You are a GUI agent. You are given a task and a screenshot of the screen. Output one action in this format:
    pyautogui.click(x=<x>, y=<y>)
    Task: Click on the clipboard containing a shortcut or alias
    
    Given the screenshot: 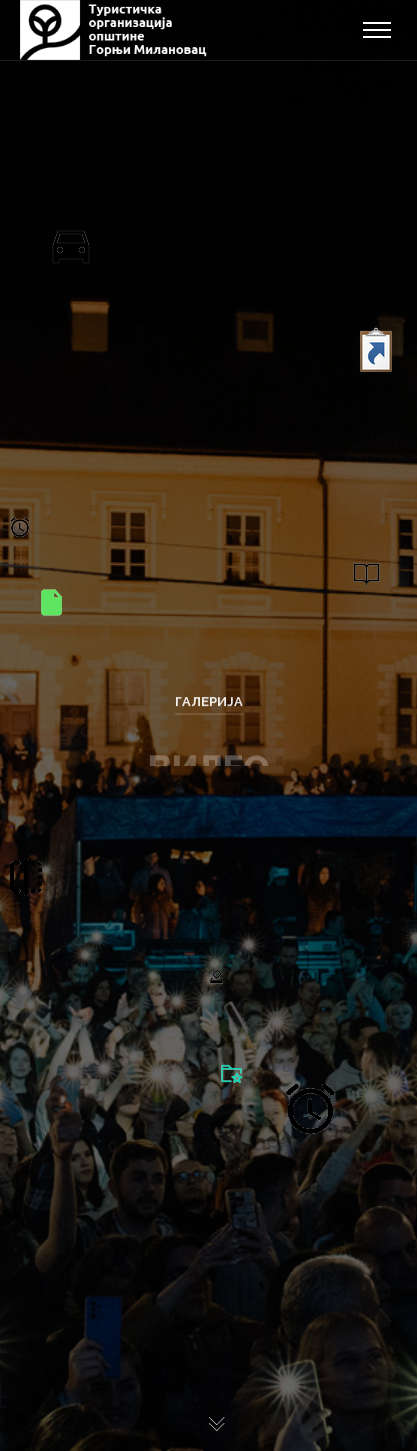 What is the action you would take?
    pyautogui.click(x=376, y=350)
    